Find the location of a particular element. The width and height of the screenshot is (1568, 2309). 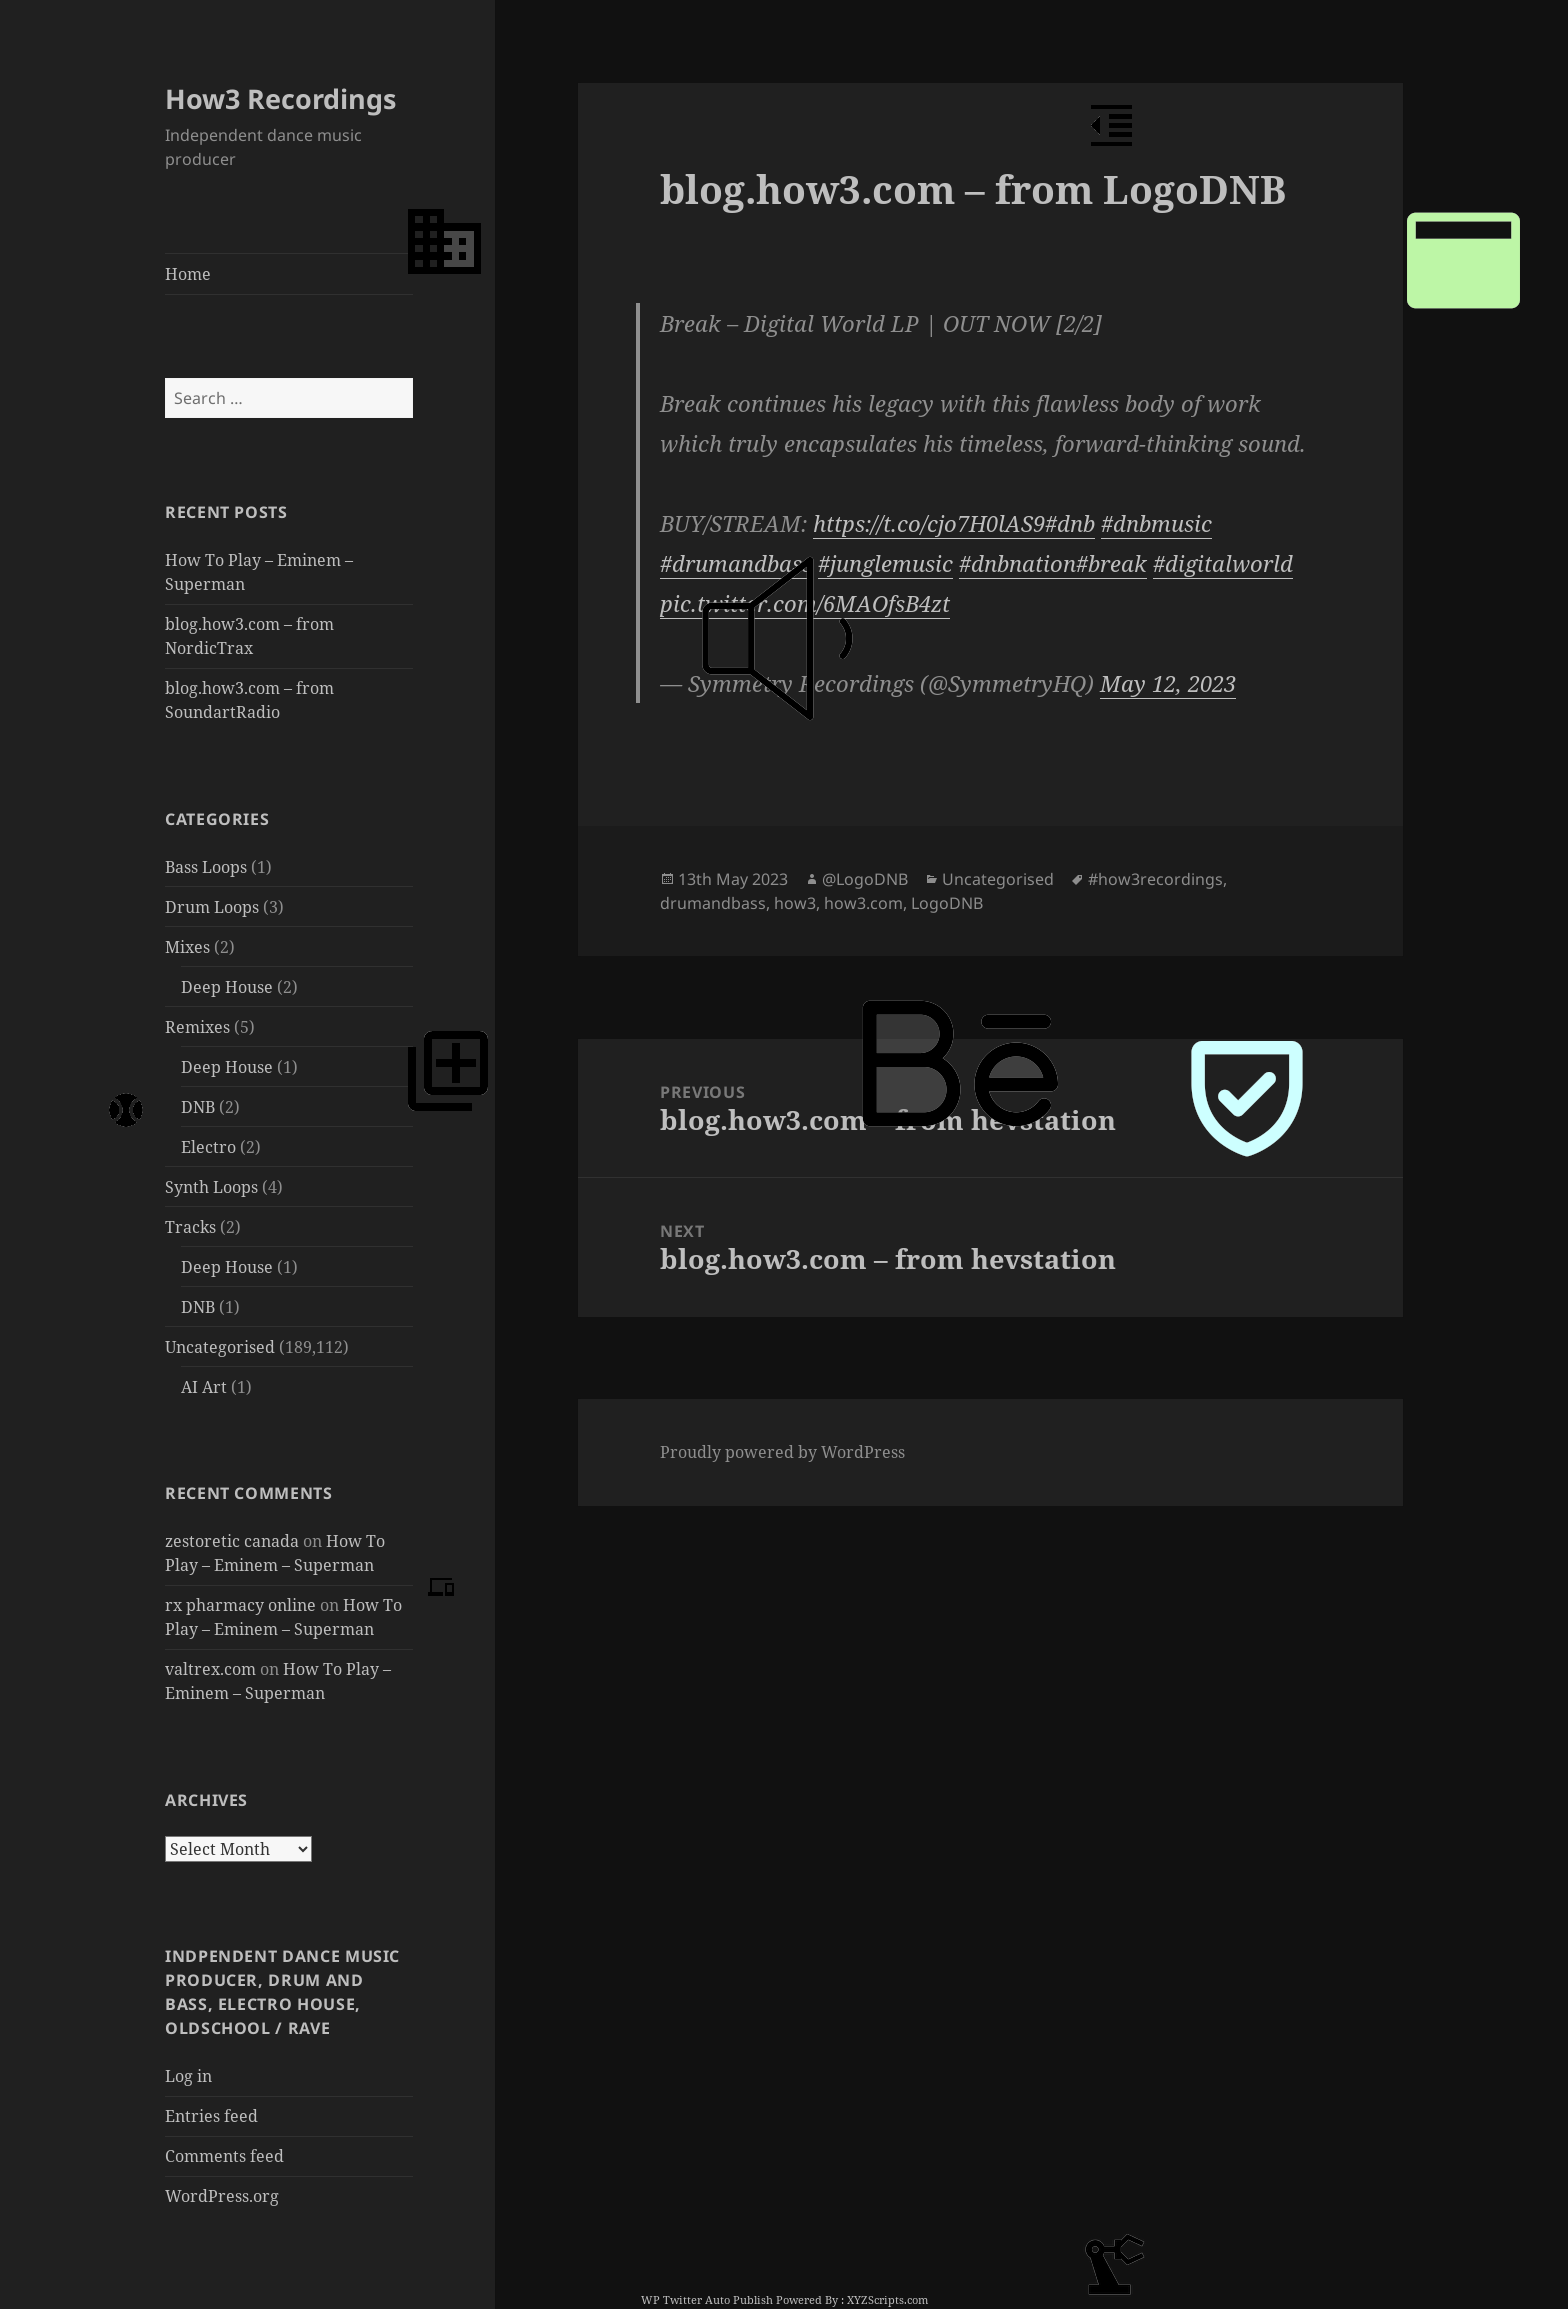

indicates verified security or protection status is located at coordinates (1247, 1092).